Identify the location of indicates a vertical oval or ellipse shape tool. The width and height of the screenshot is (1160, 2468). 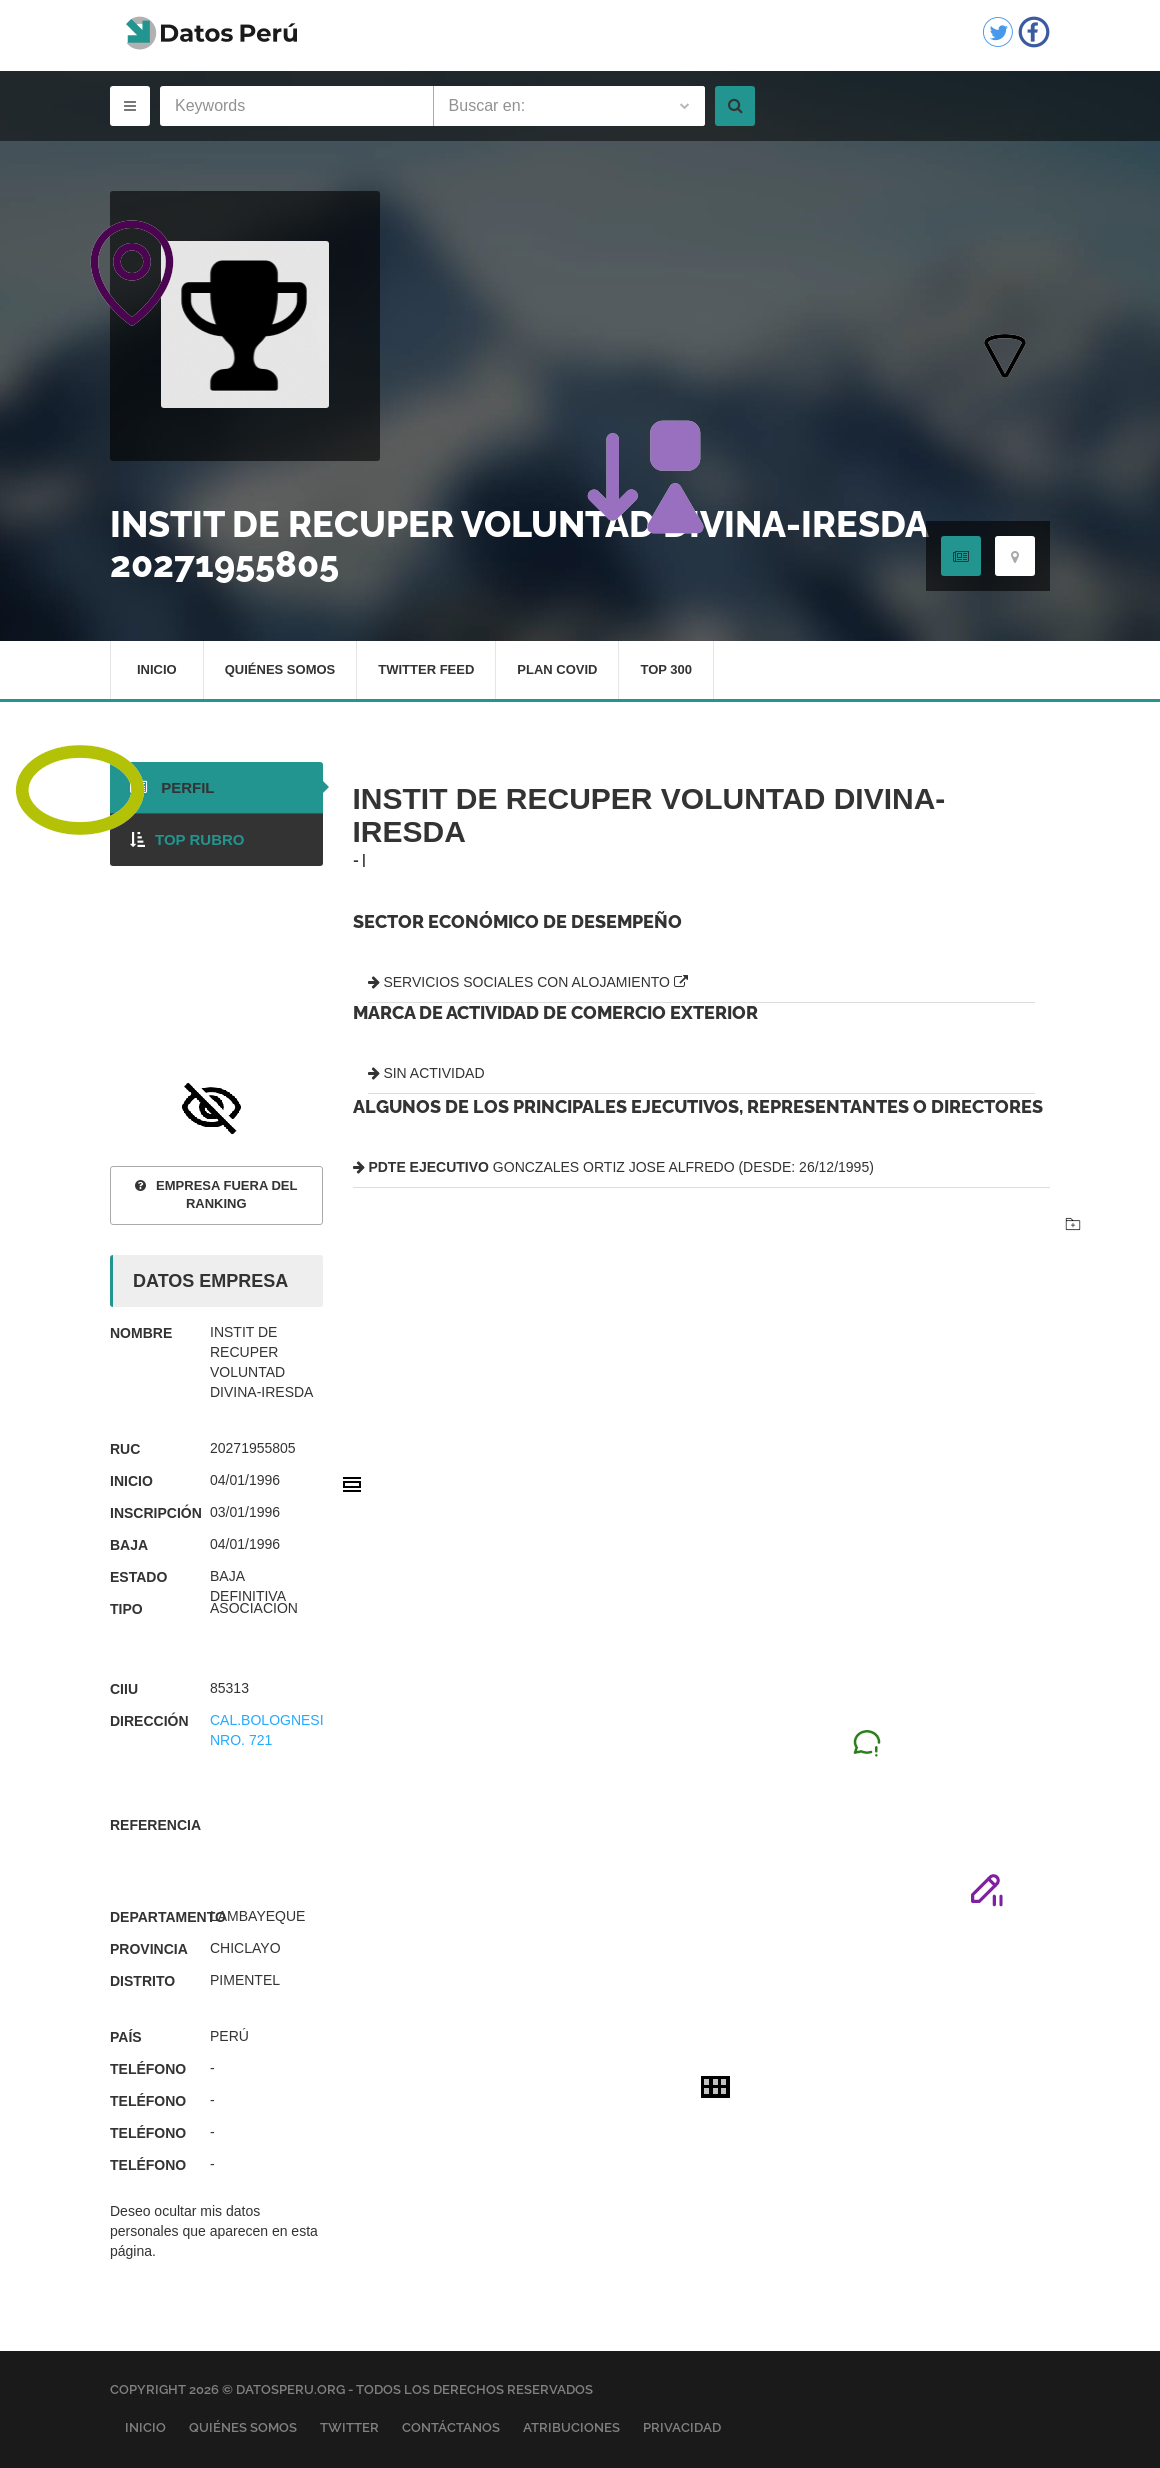
(80, 790).